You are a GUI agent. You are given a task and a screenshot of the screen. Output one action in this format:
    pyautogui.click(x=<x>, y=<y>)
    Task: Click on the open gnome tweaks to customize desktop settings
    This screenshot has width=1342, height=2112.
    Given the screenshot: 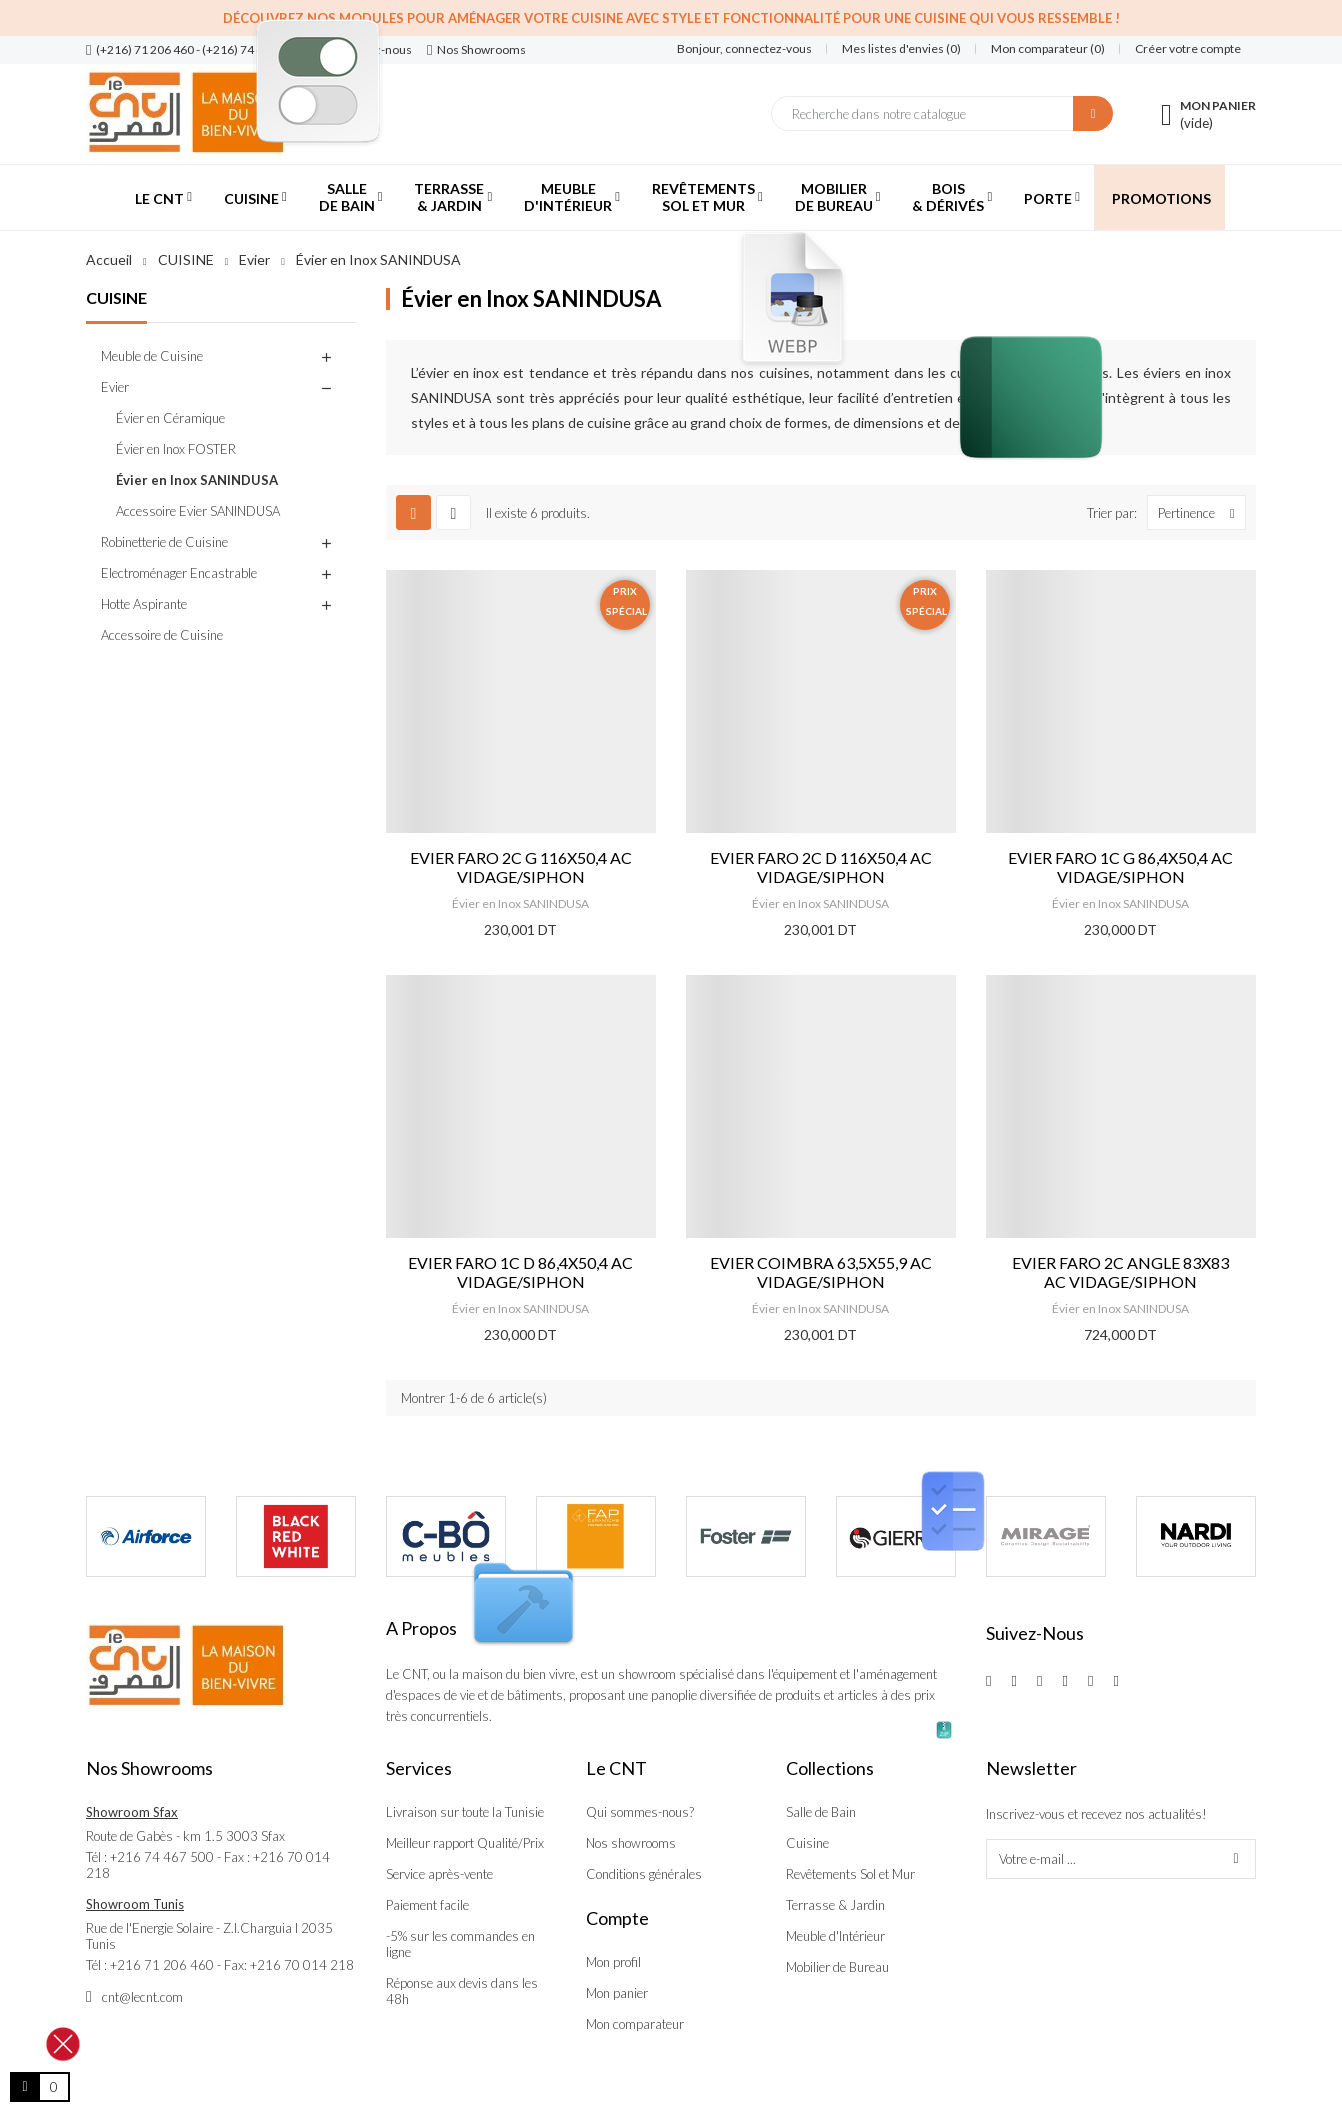 What is the action you would take?
    pyautogui.click(x=318, y=81)
    